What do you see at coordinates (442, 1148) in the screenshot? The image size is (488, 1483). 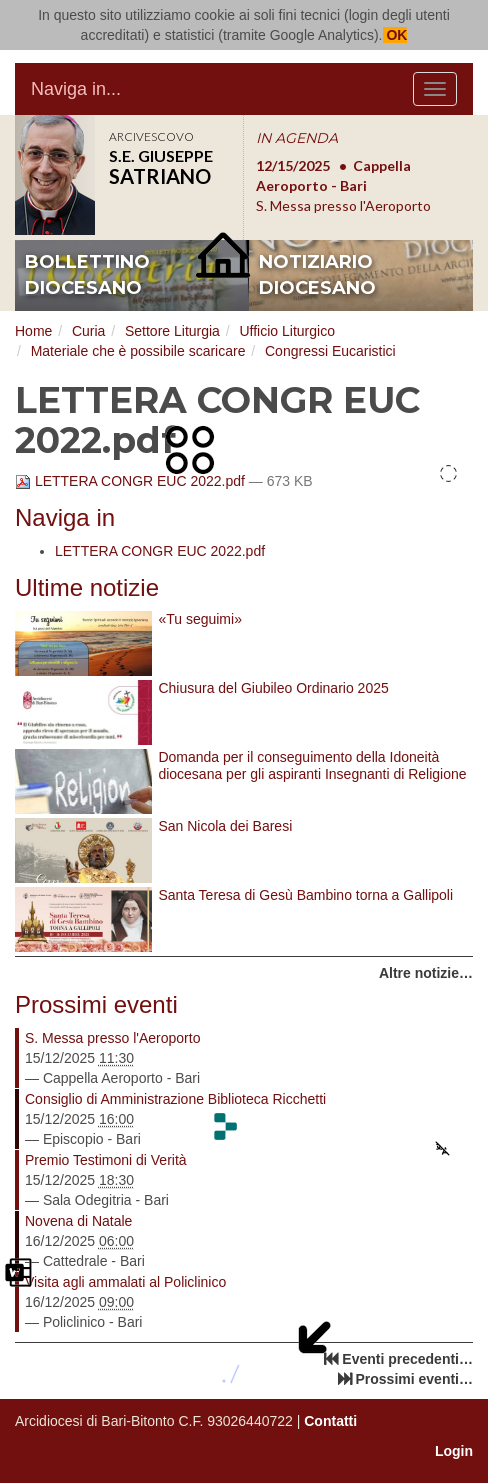 I see `disable translation or language features` at bounding box center [442, 1148].